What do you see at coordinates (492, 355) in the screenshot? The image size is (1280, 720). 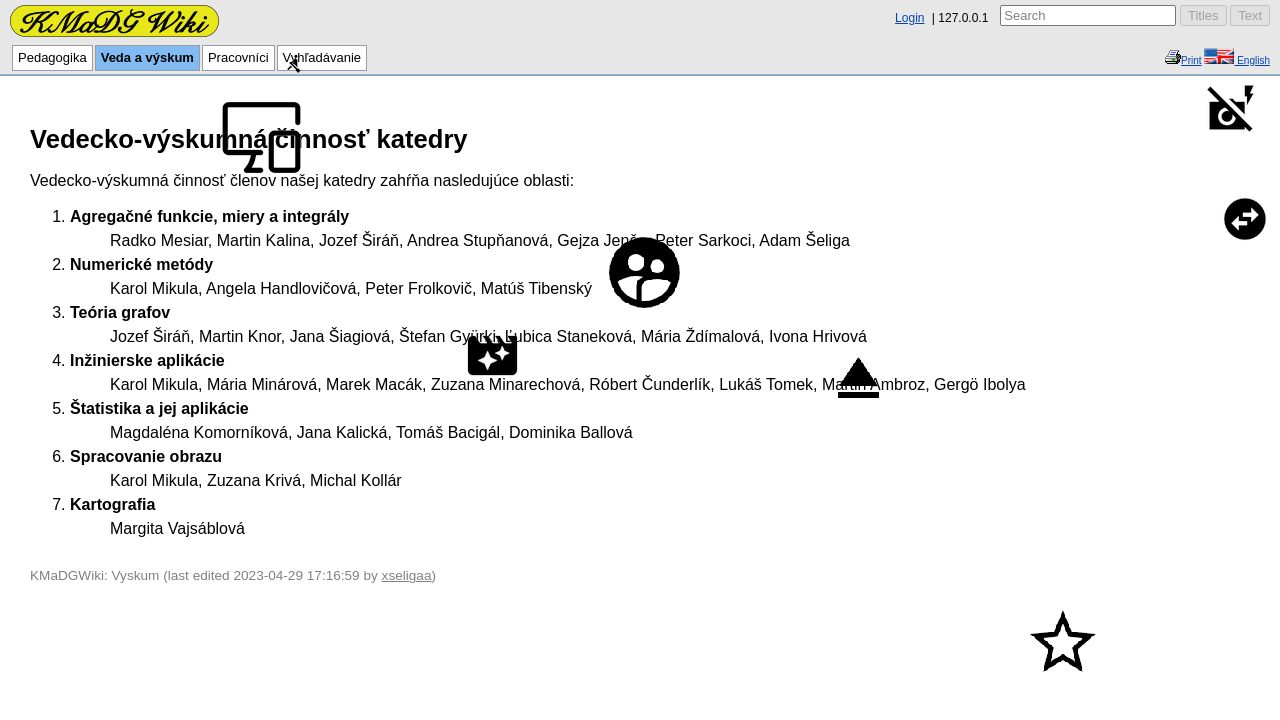 I see `apply visual effects or filters to a video` at bounding box center [492, 355].